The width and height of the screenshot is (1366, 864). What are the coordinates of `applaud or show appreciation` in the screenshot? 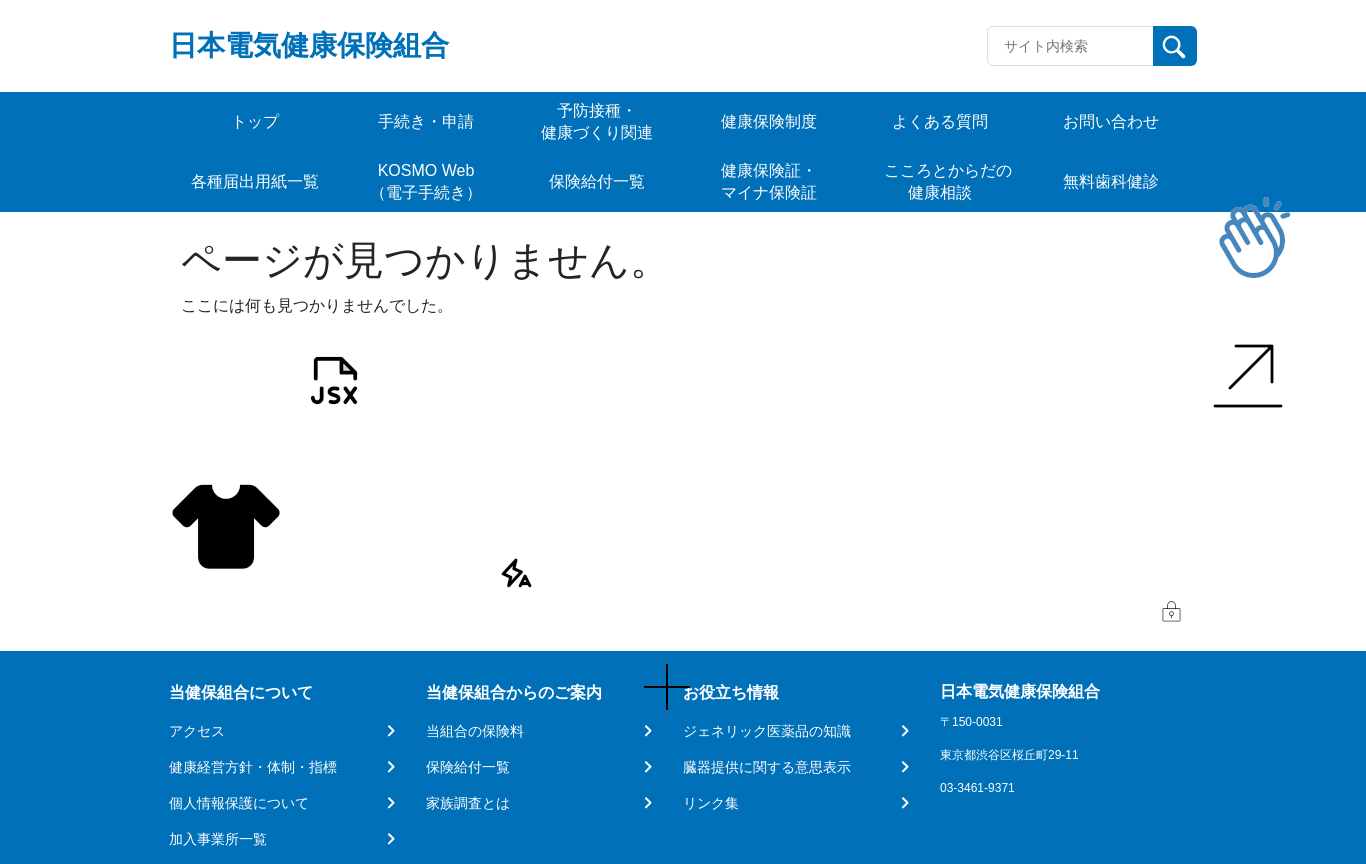 It's located at (1253, 237).